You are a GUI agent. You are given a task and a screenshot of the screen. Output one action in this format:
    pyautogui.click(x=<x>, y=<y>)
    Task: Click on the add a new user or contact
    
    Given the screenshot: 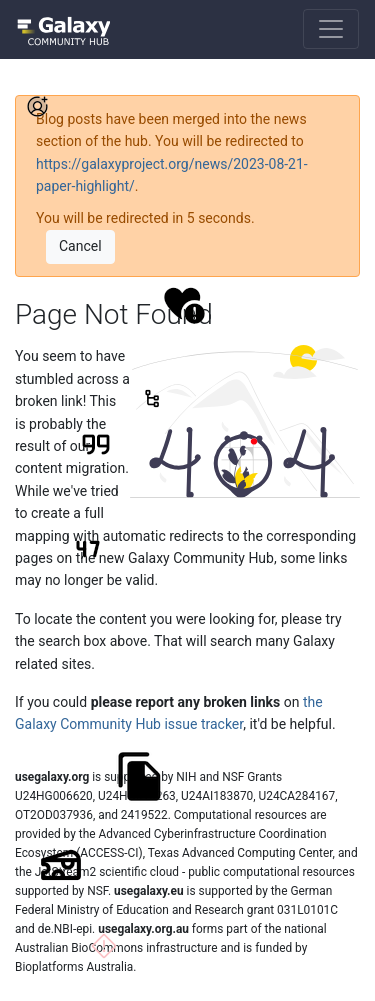 What is the action you would take?
    pyautogui.click(x=37, y=106)
    